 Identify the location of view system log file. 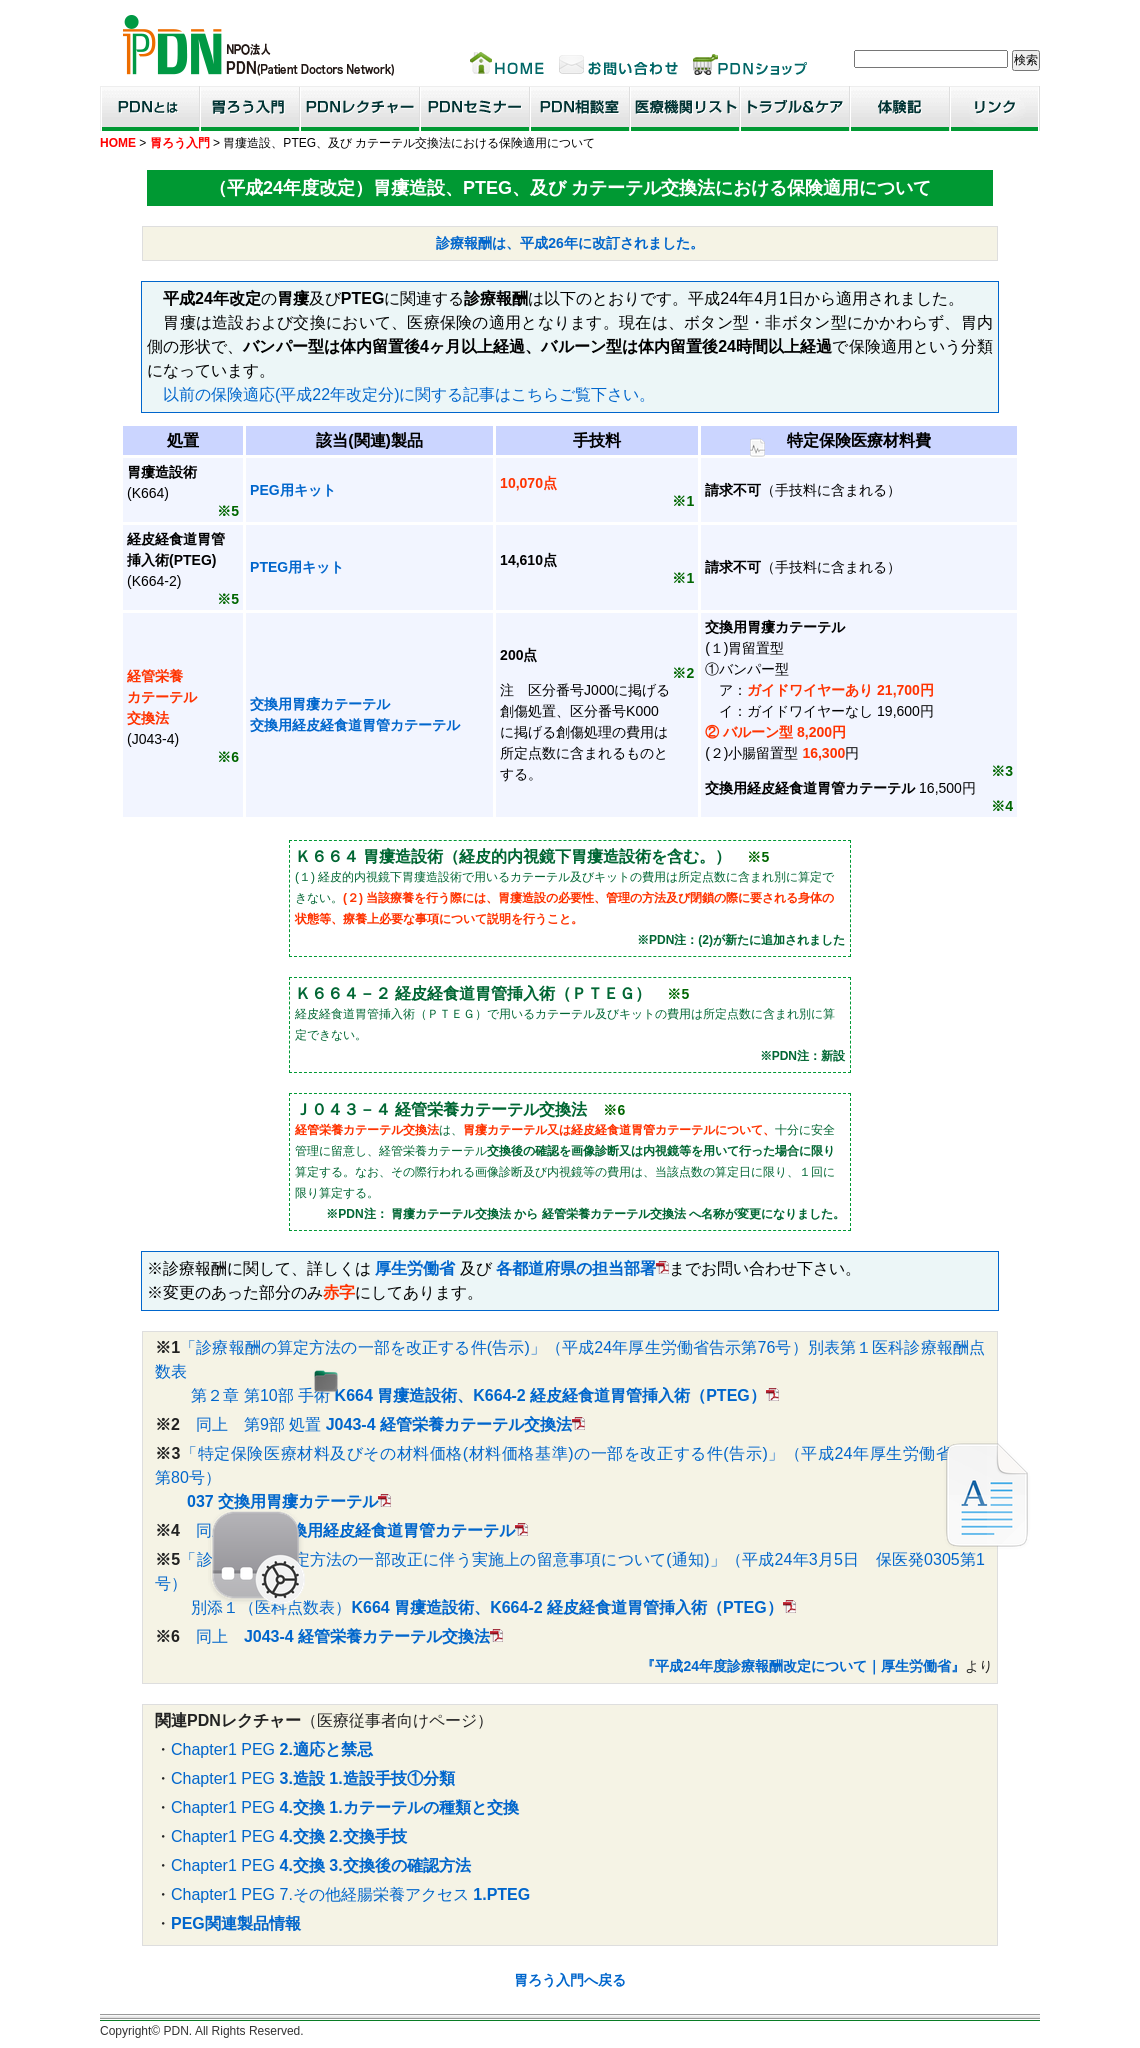
(757, 447).